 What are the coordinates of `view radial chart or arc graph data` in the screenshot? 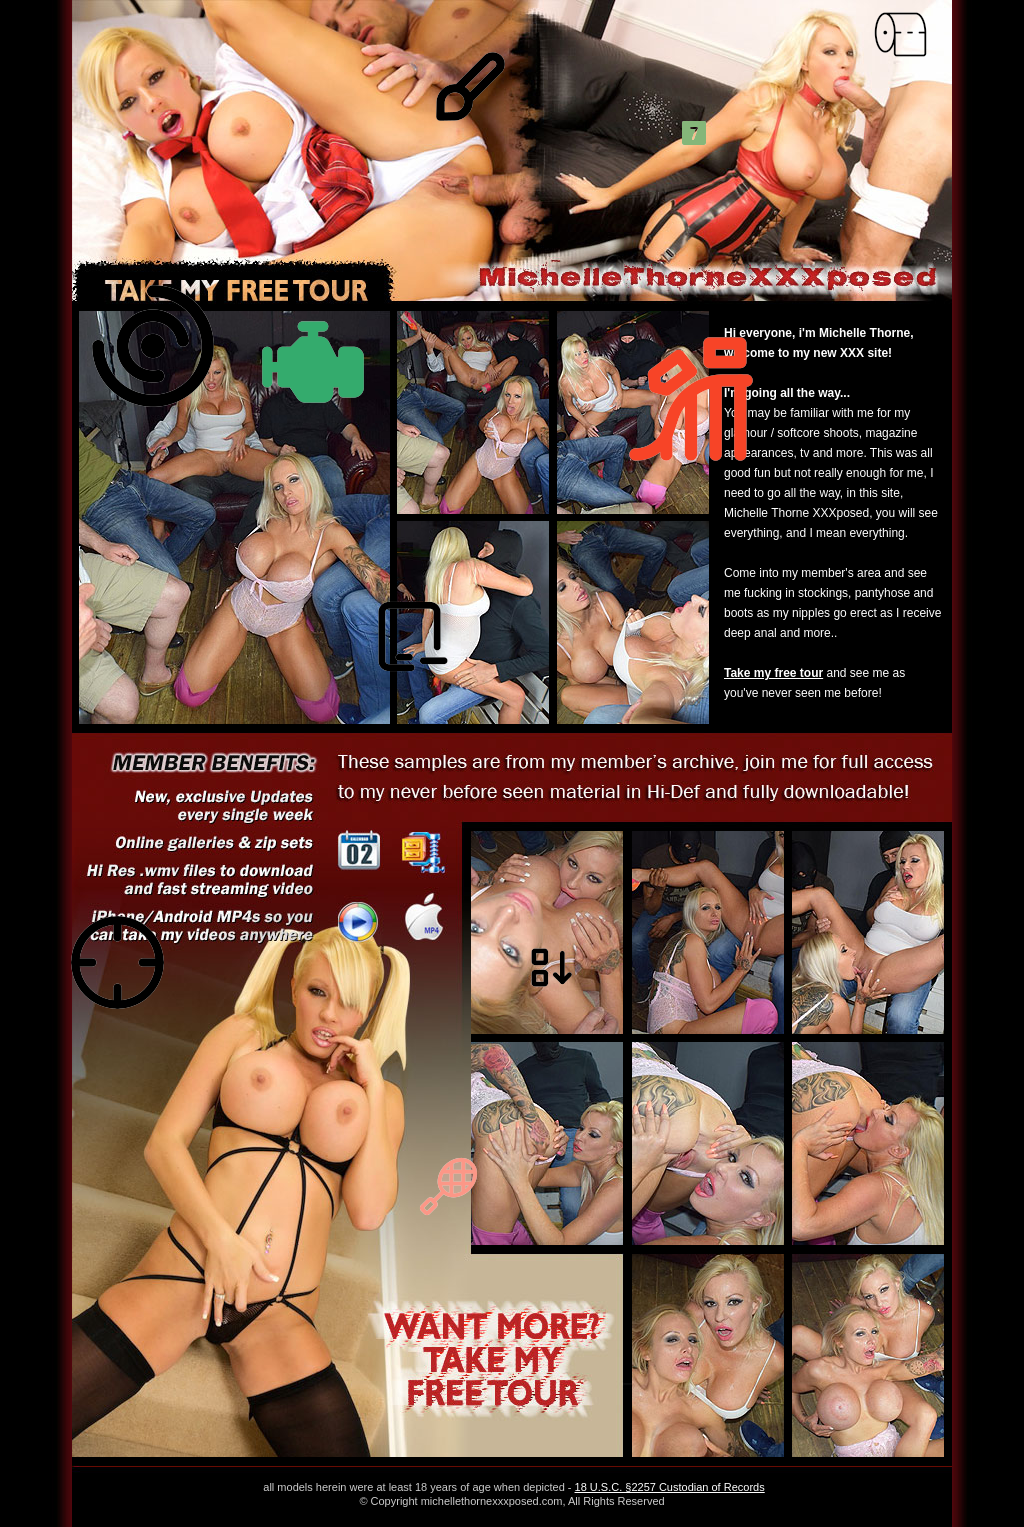 It's located at (153, 346).